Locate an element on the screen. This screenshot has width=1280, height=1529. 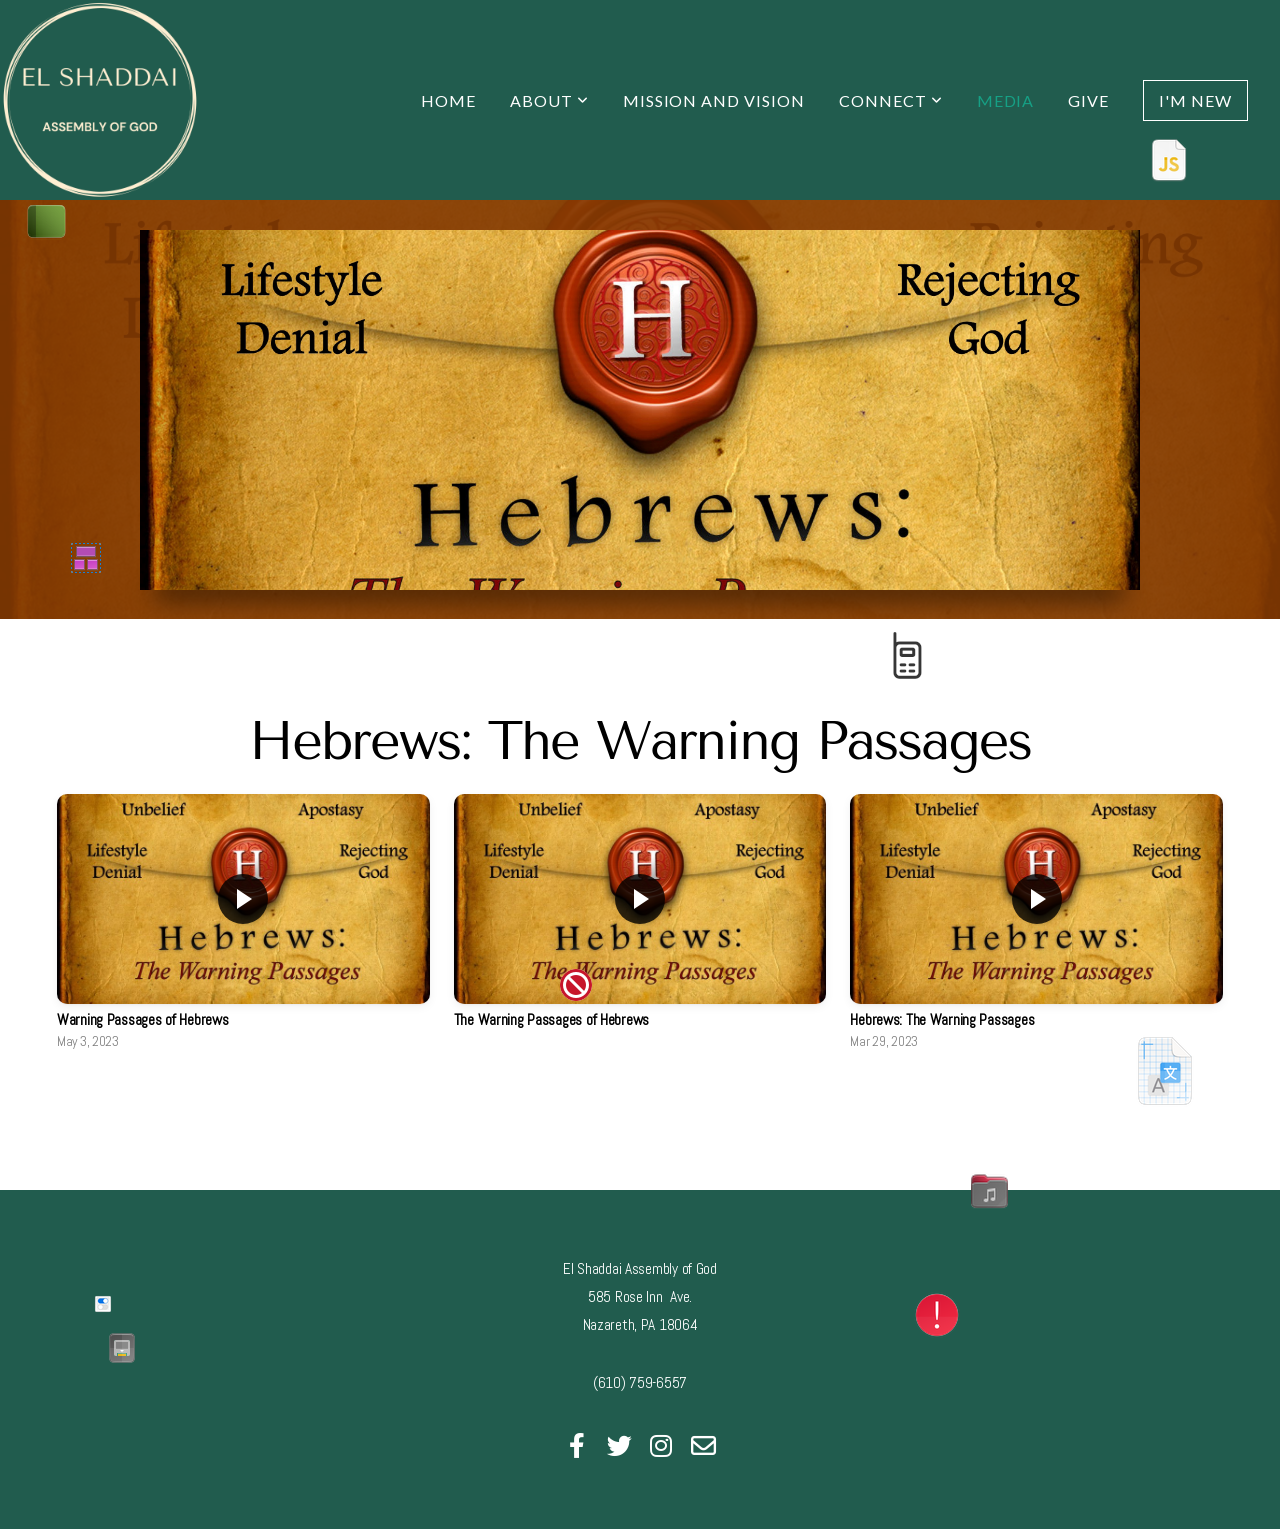
open system preferences or settings is located at coordinates (103, 1304).